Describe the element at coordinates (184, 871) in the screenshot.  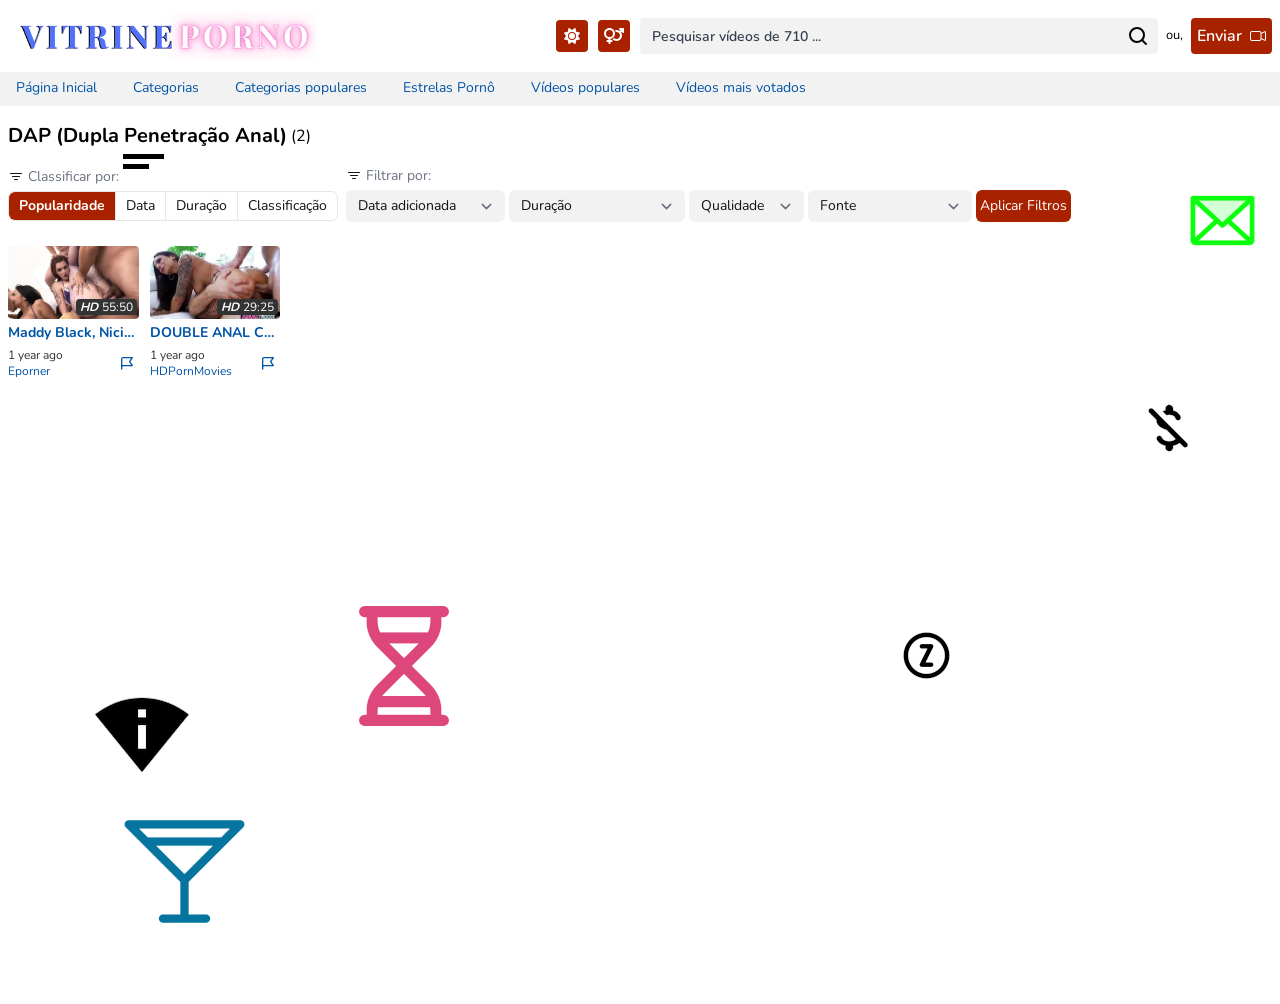
I see `access bar or cocktail menu` at that location.